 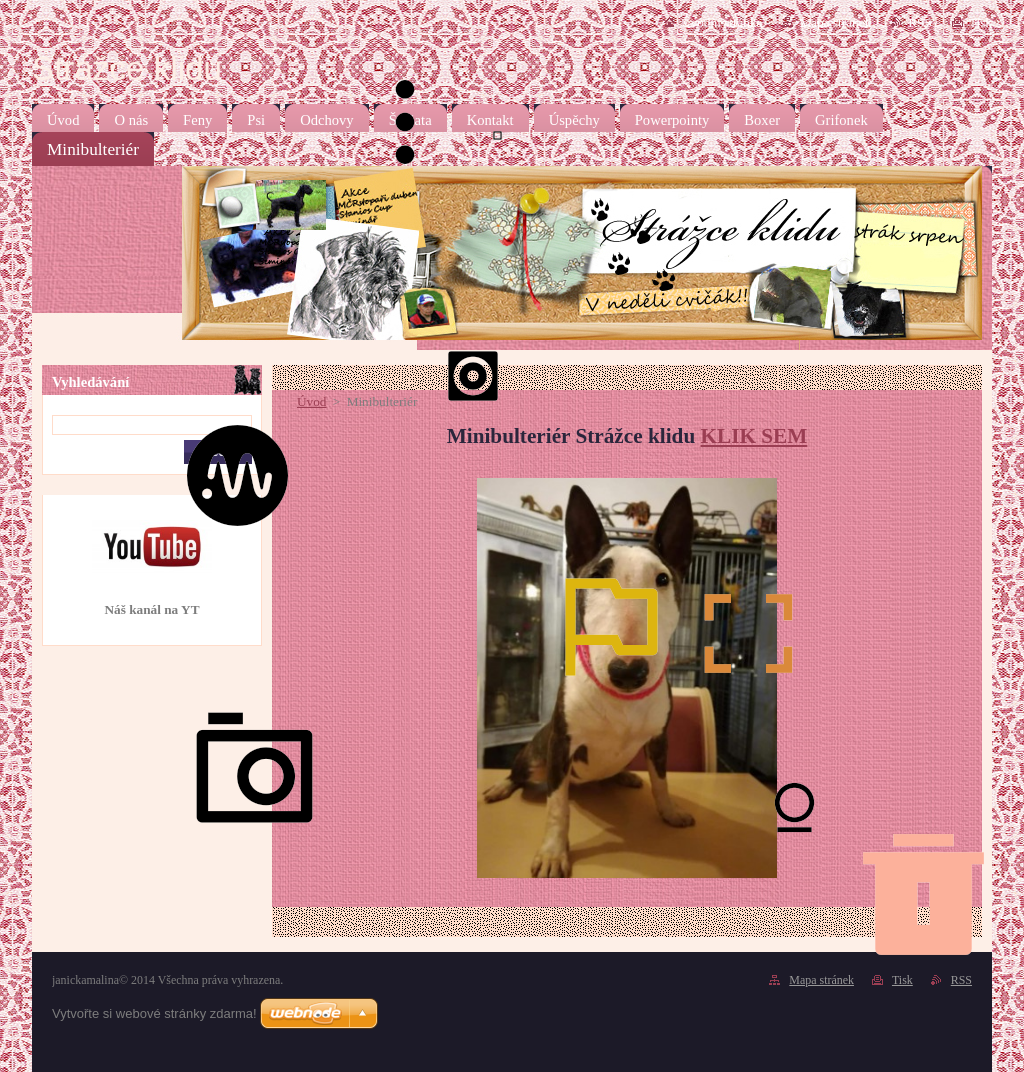 What do you see at coordinates (497, 135) in the screenshot?
I see `stop media playback` at bounding box center [497, 135].